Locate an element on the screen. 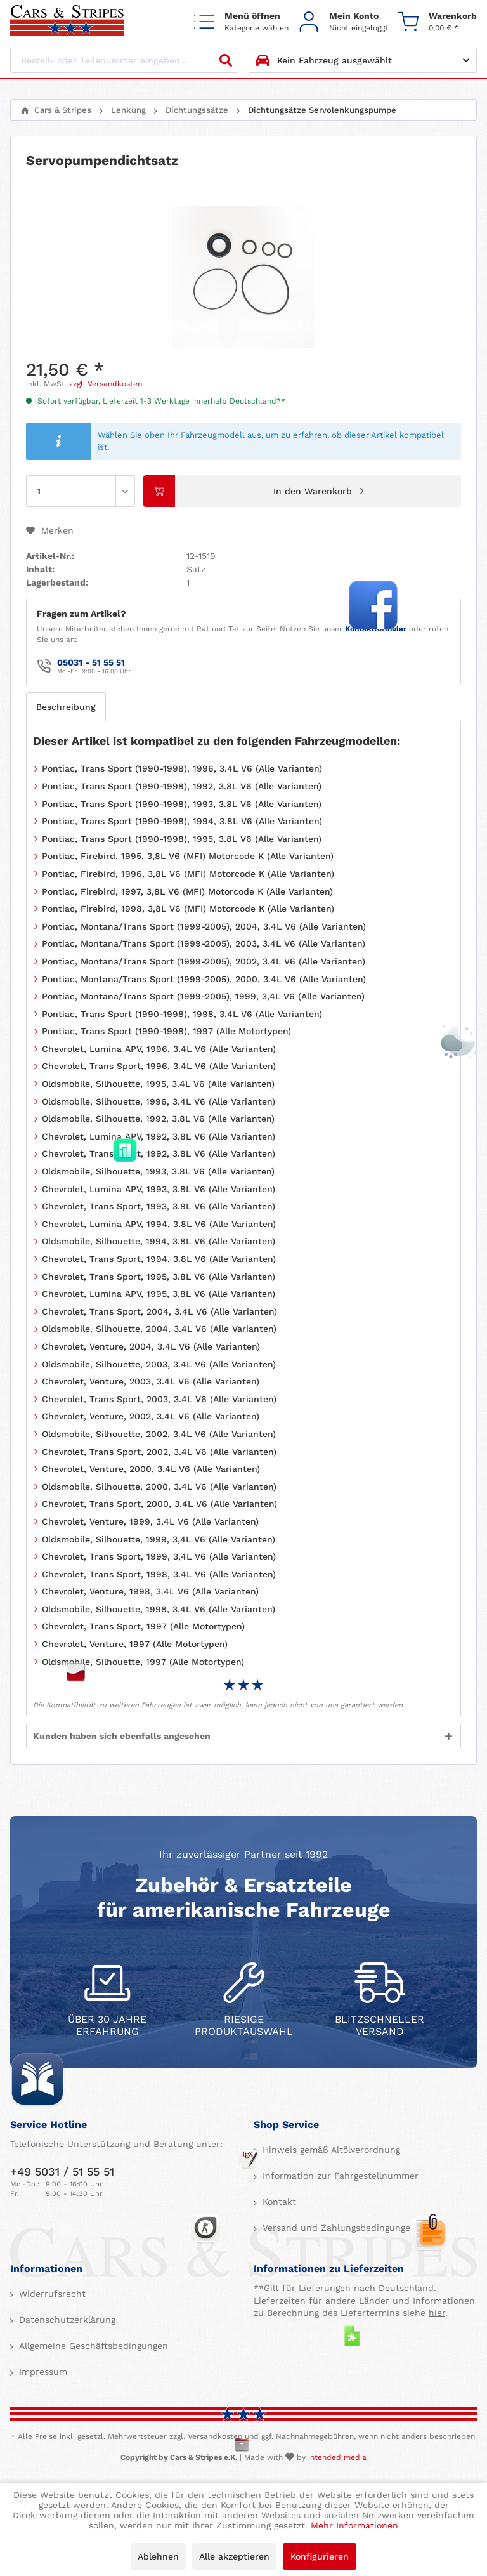  a browser or app extension file is located at coordinates (373, 2336).